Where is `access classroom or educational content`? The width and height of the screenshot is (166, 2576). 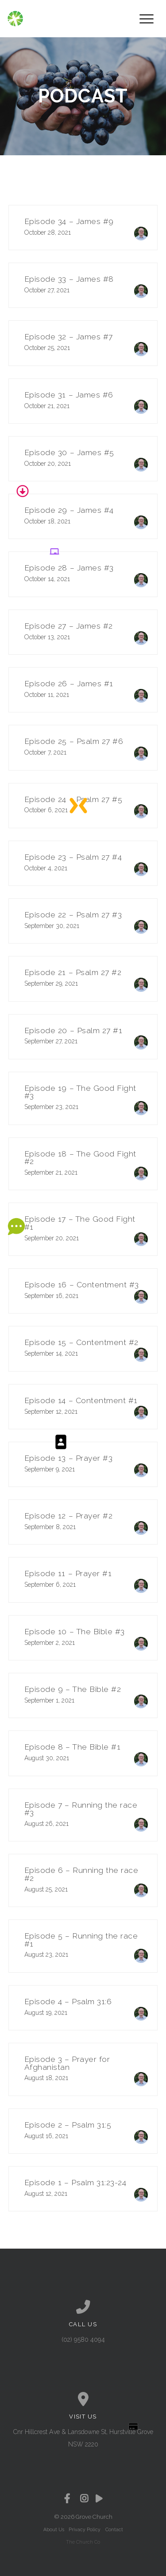 access classroom or educational content is located at coordinates (54, 551).